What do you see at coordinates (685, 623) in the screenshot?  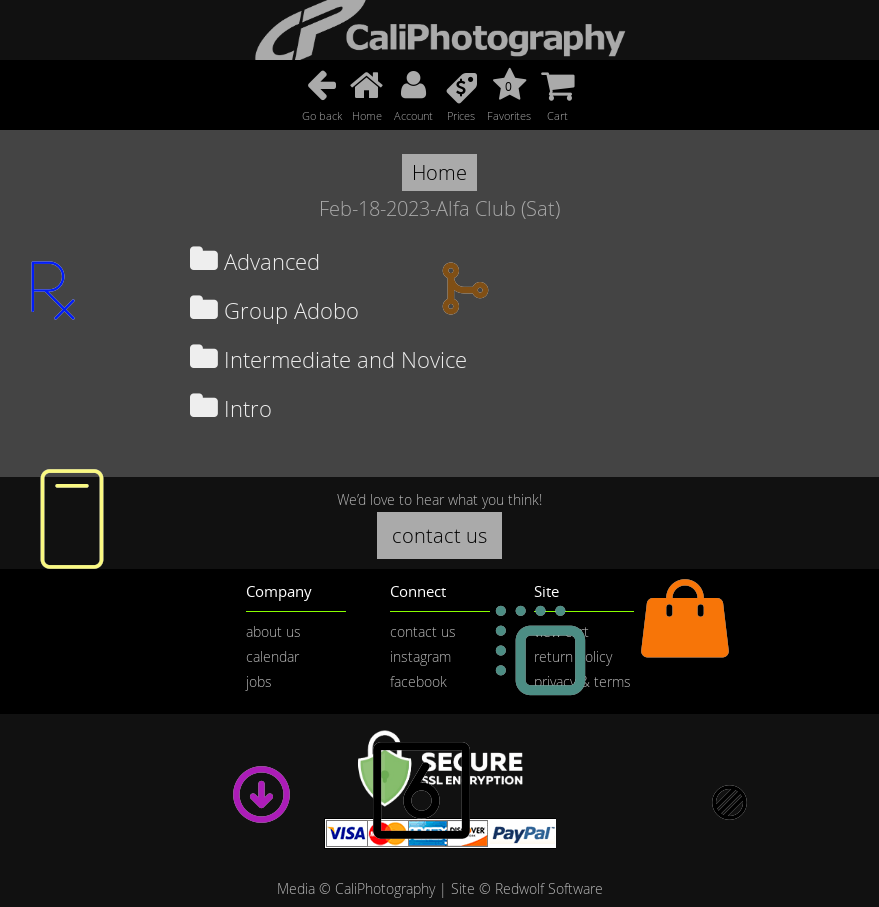 I see `view your shopping bag` at bounding box center [685, 623].